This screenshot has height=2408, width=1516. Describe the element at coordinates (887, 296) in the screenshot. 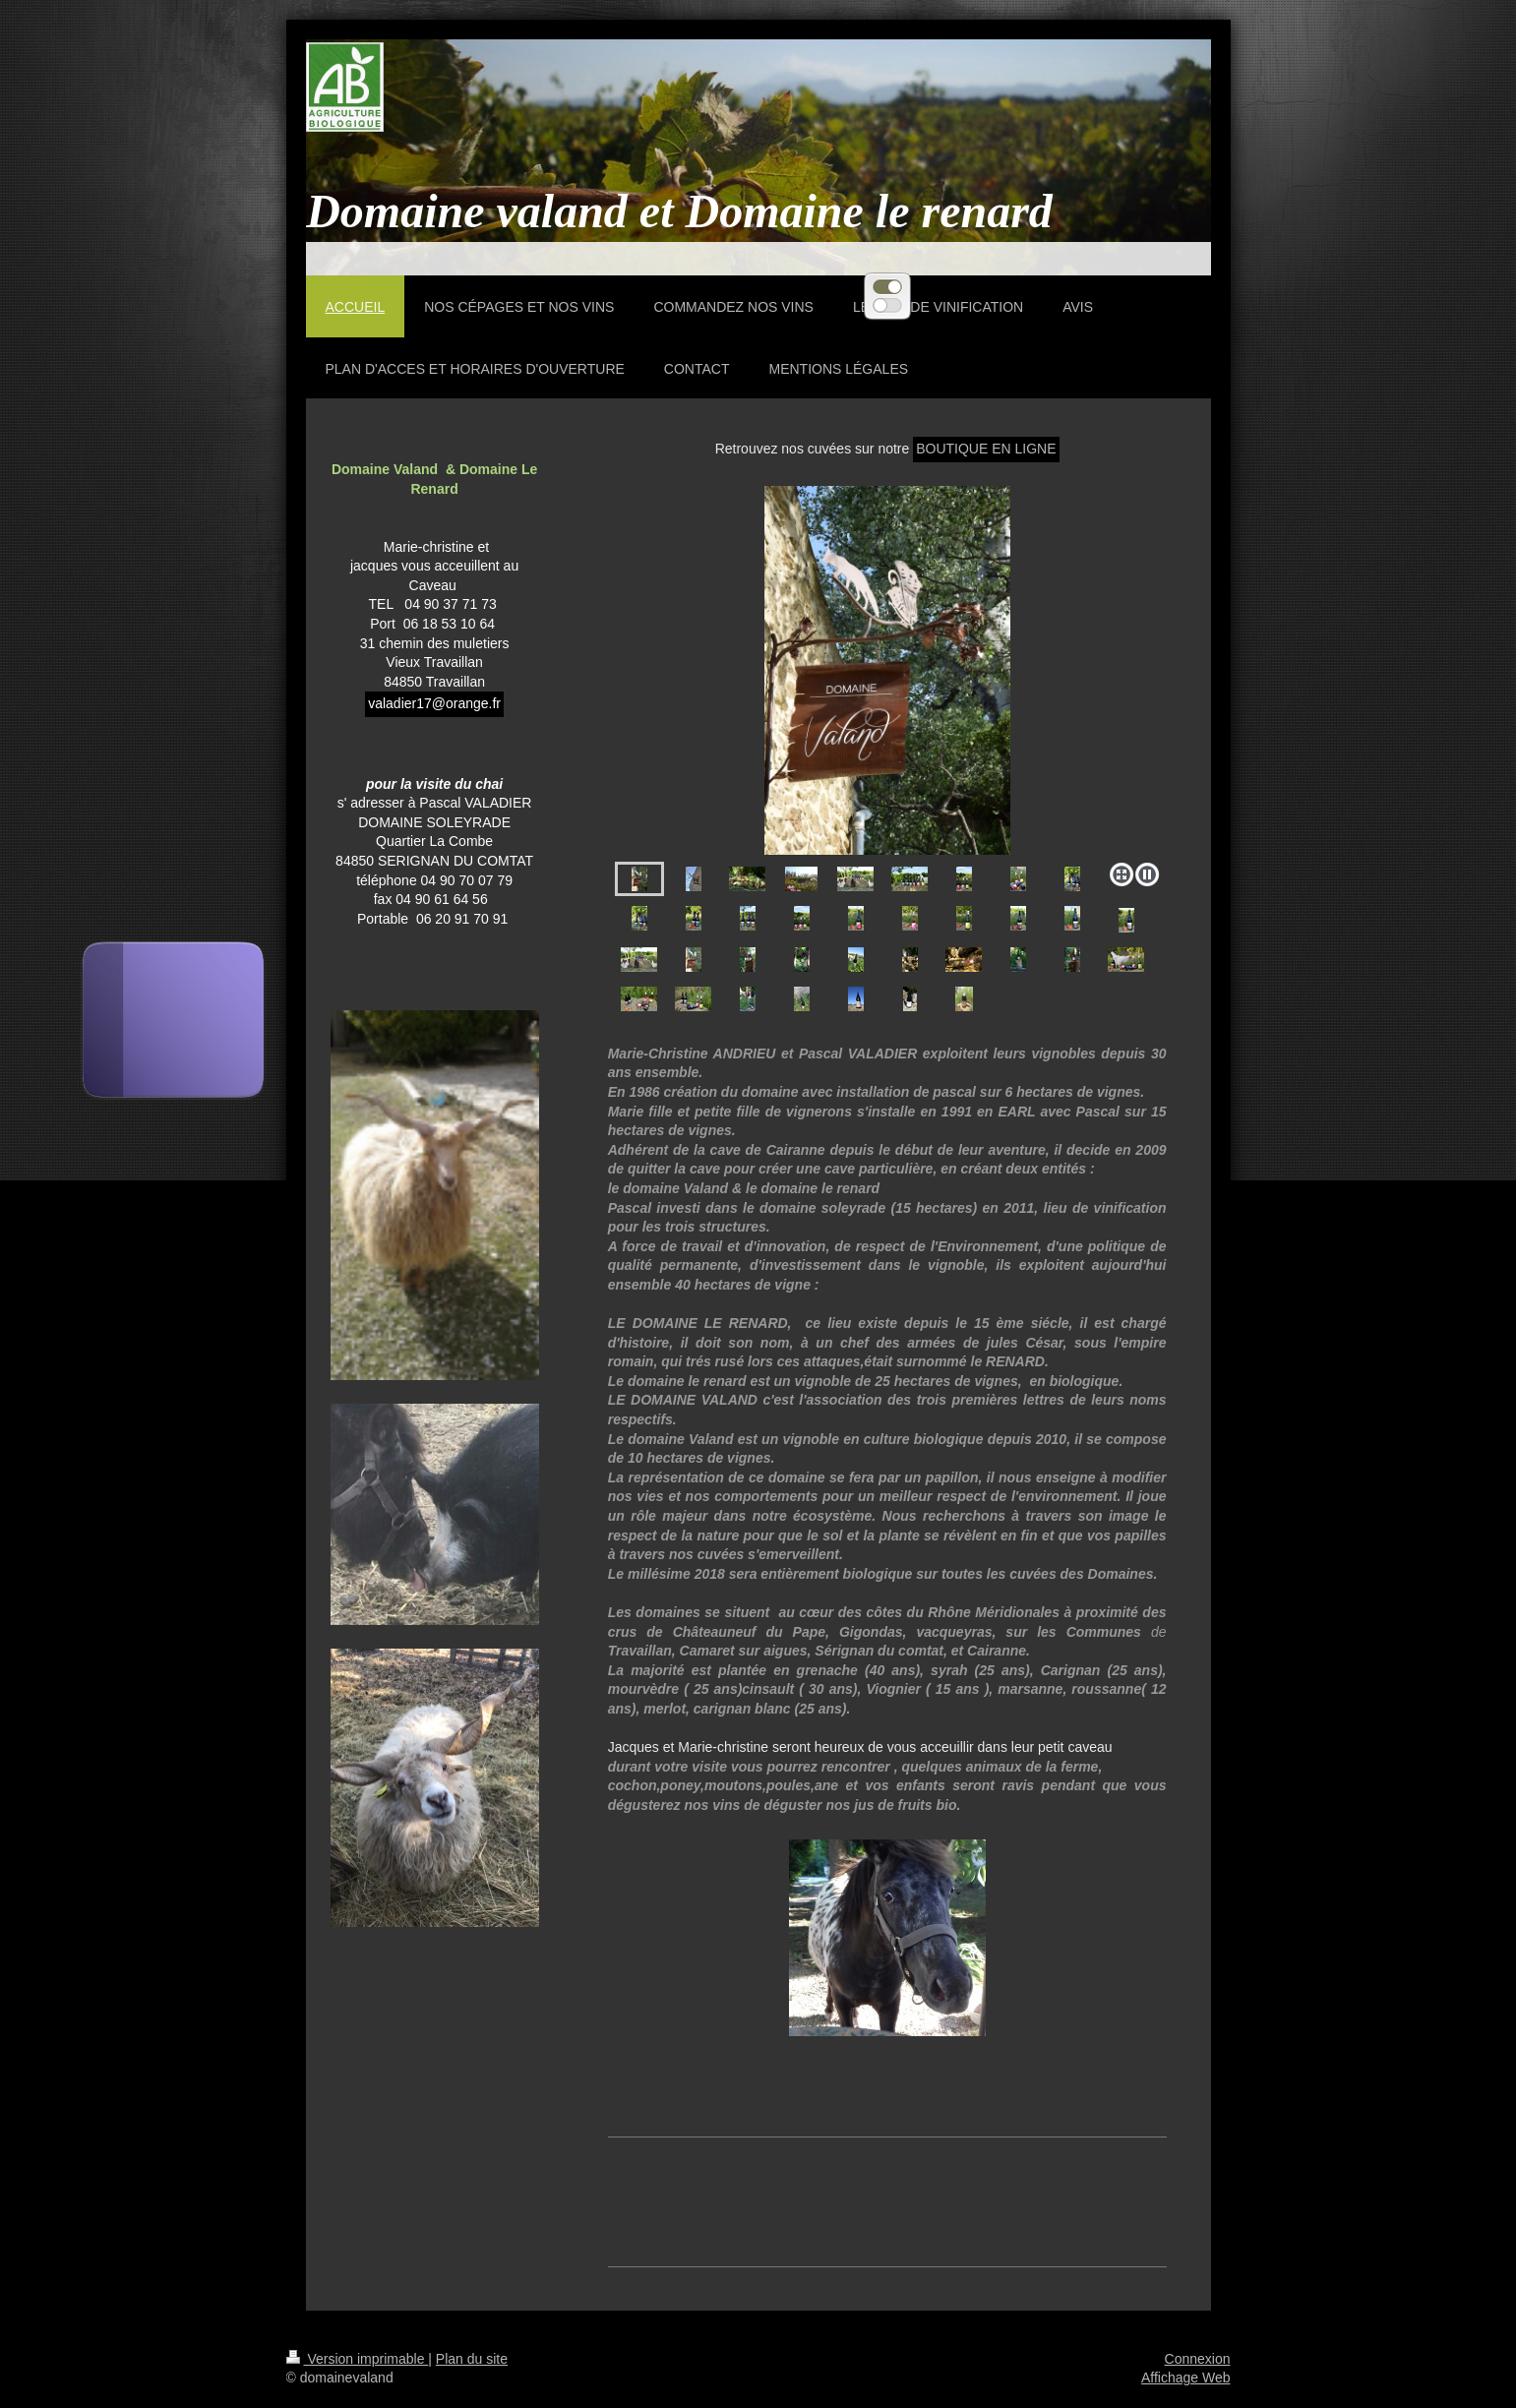

I see `open system tweaks or customization settings` at that location.